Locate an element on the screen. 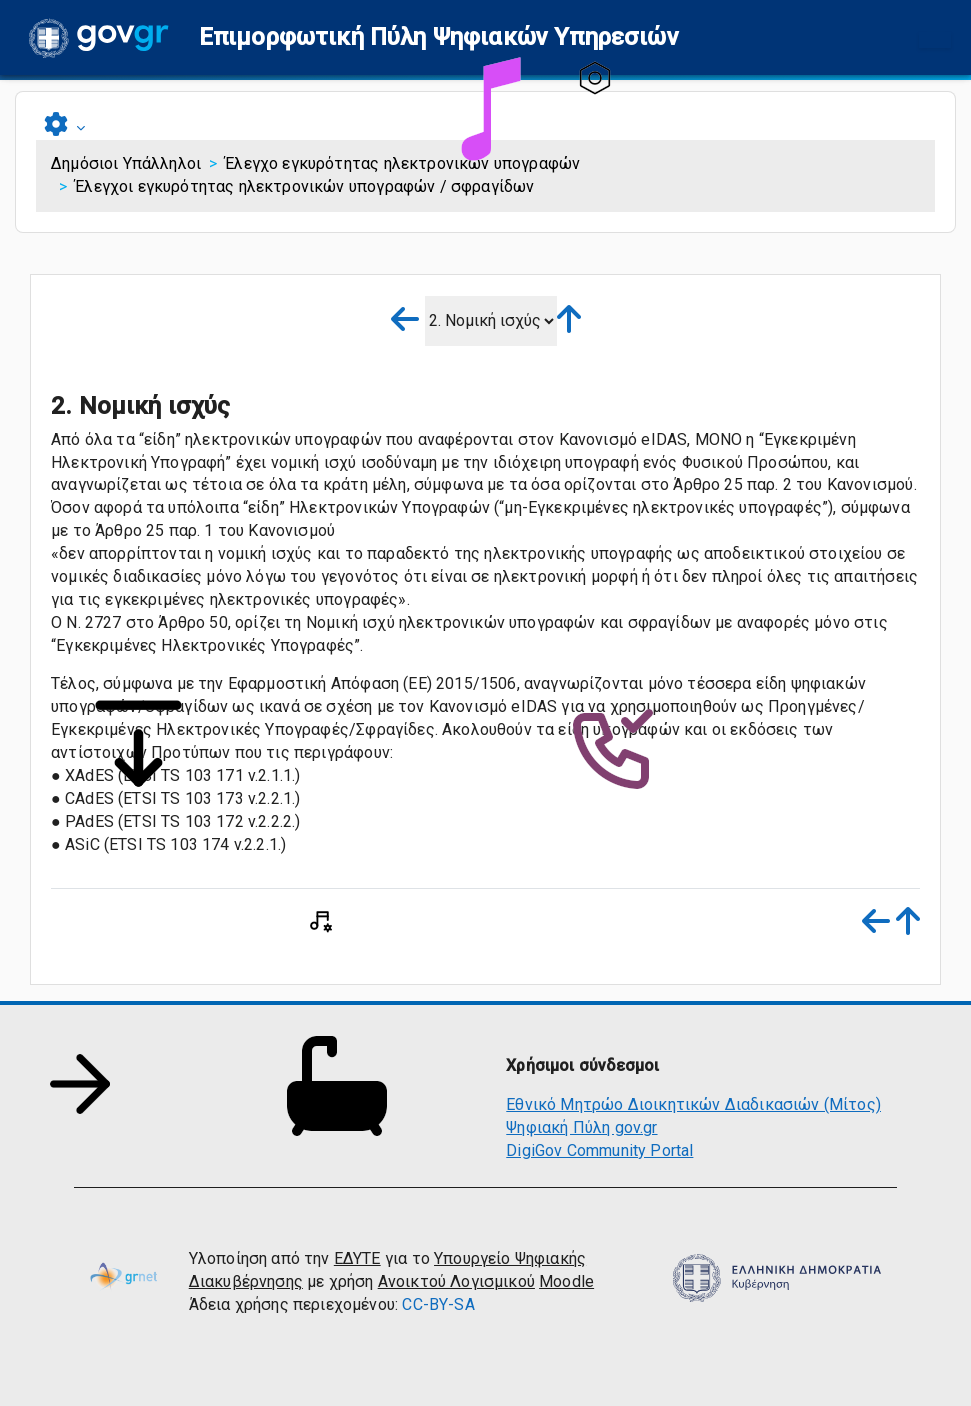 The height and width of the screenshot is (1406, 971). indicates bathroom amenity available is located at coordinates (337, 1086).